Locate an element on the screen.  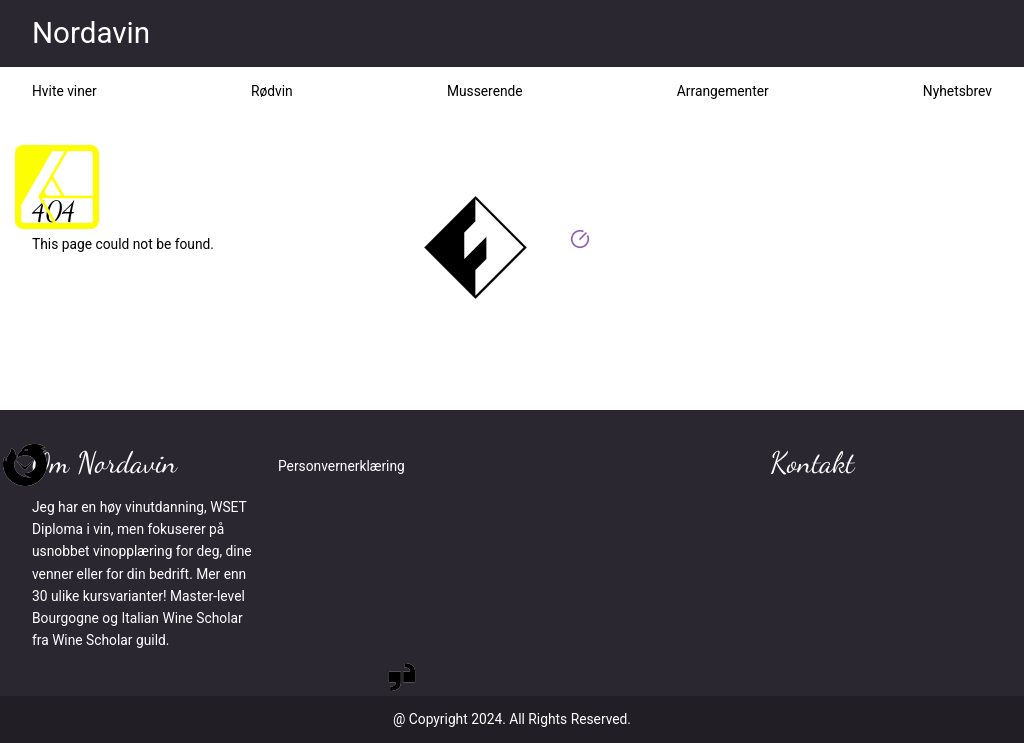
flashforge brand logo is located at coordinates (475, 247).